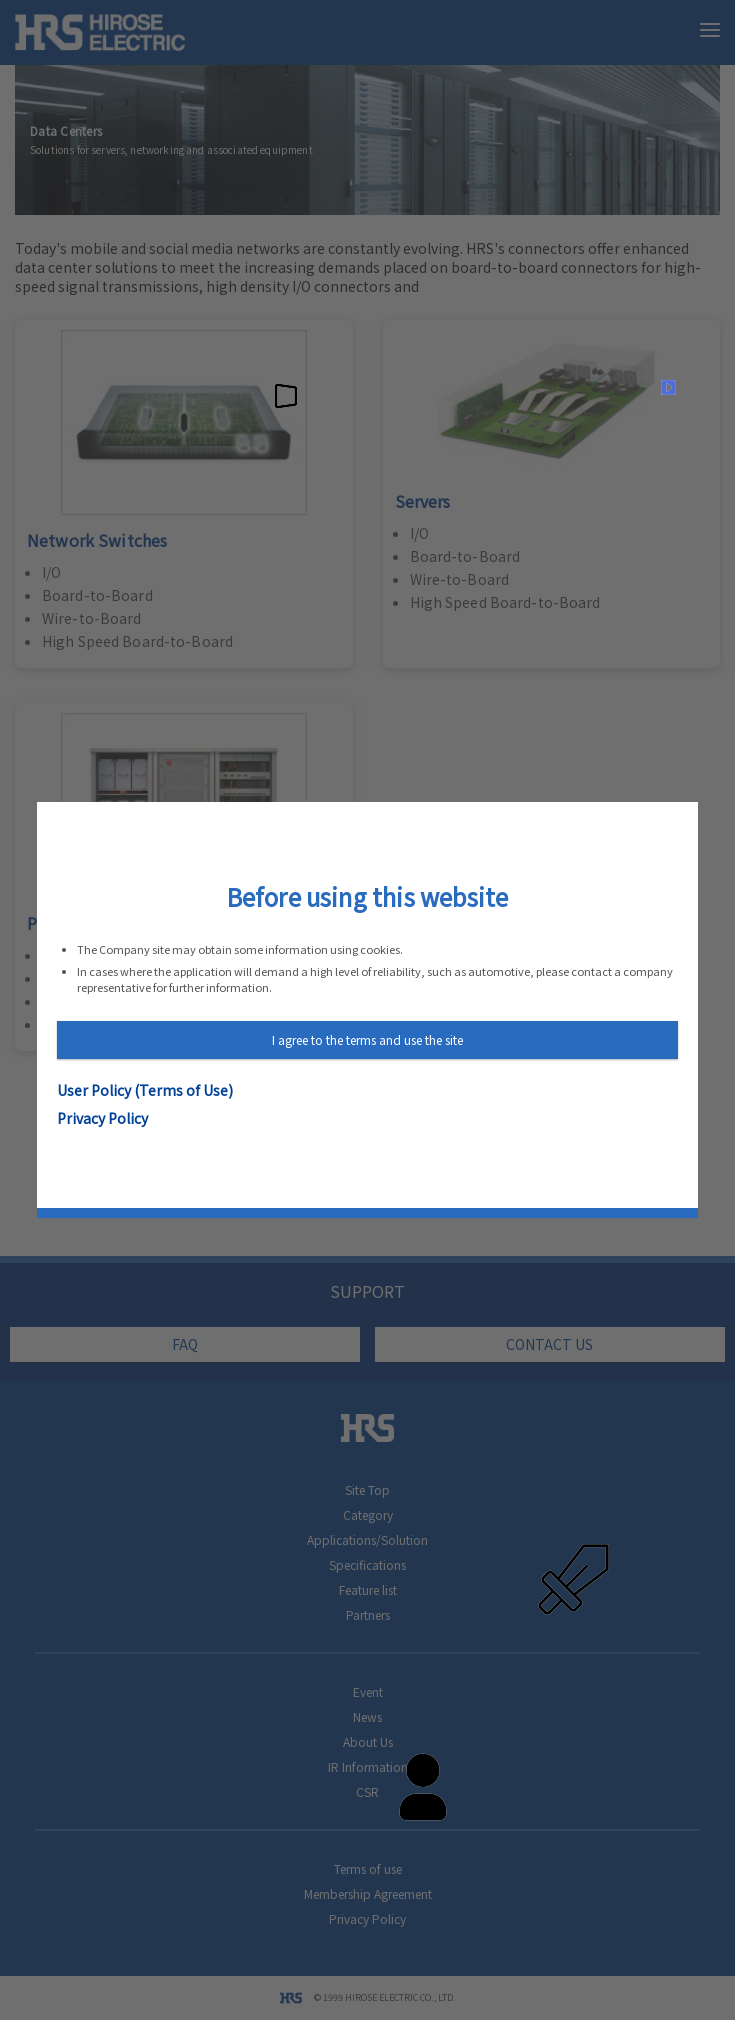 Image resolution: width=735 pixels, height=2020 pixels. I want to click on access combat or battle features, so click(575, 1578).